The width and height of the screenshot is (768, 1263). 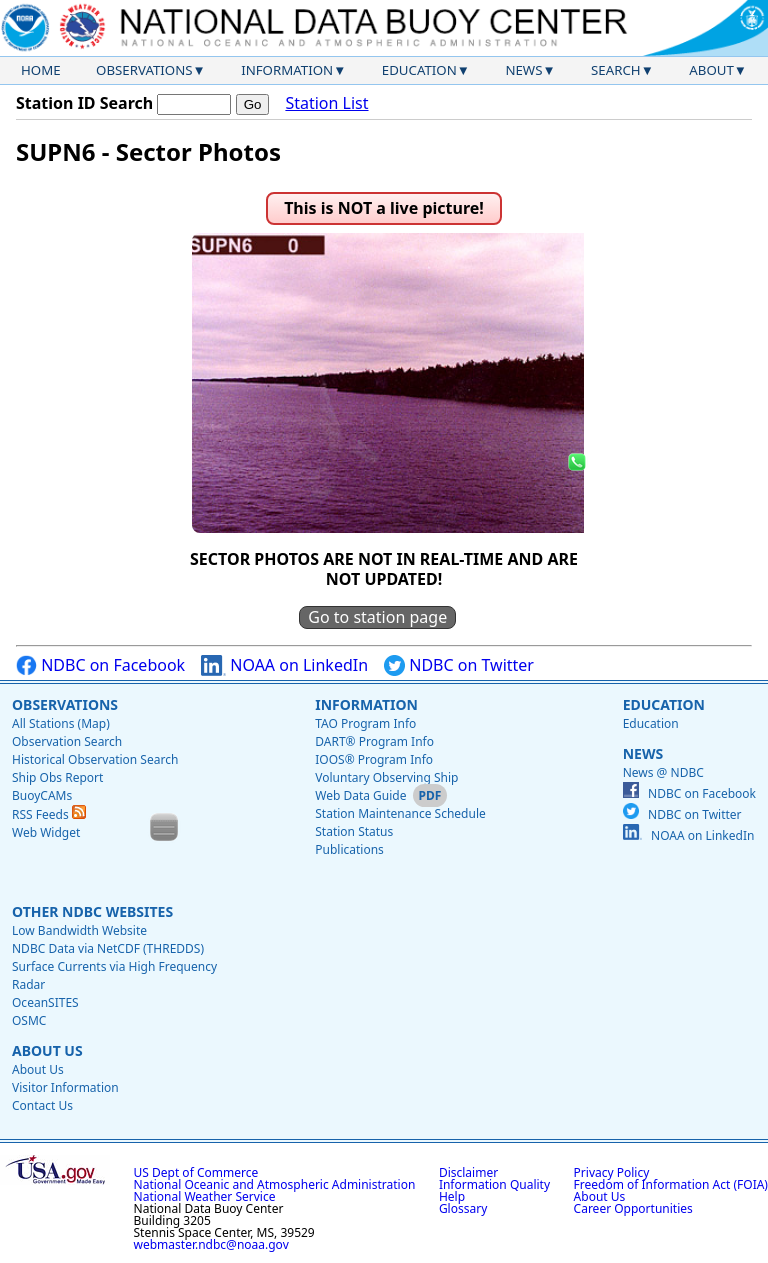 I want to click on open the phone app to make a call, so click(x=577, y=462).